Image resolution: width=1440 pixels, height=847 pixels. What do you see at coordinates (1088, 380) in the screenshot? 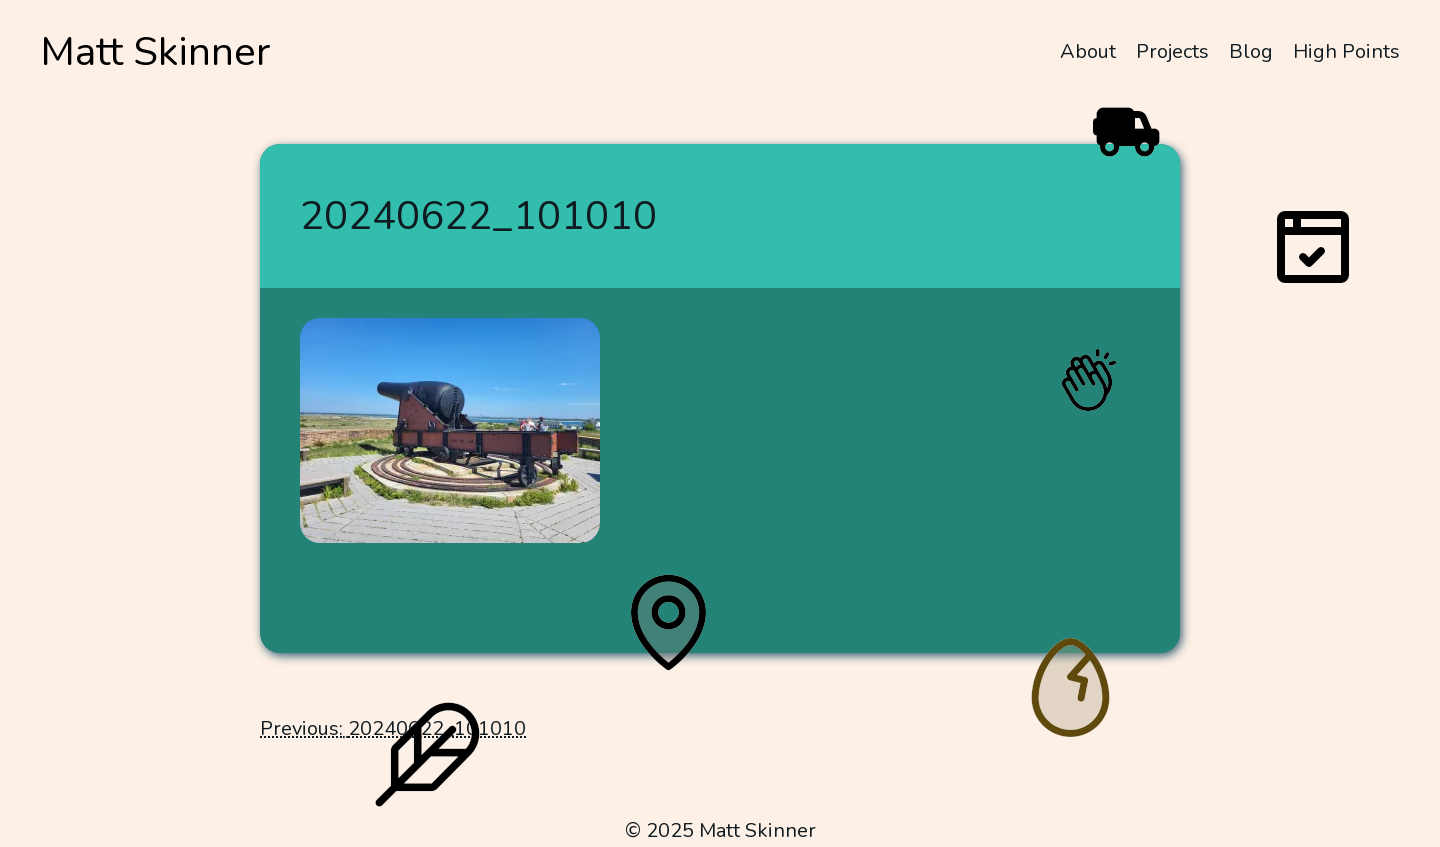
I see `applaud or show appreciation` at bounding box center [1088, 380].